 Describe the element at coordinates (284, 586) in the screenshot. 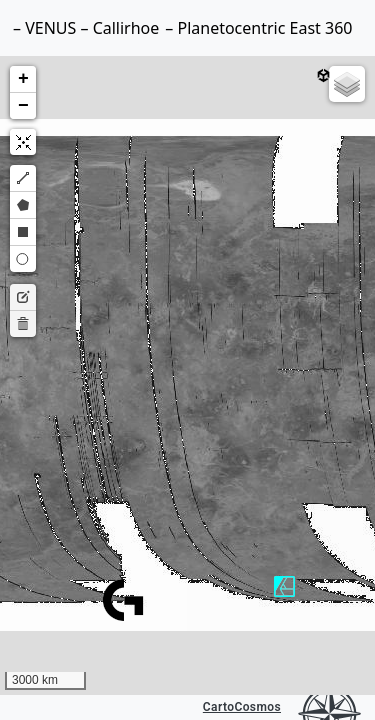

I see `open Affinity Designer application` at that location.